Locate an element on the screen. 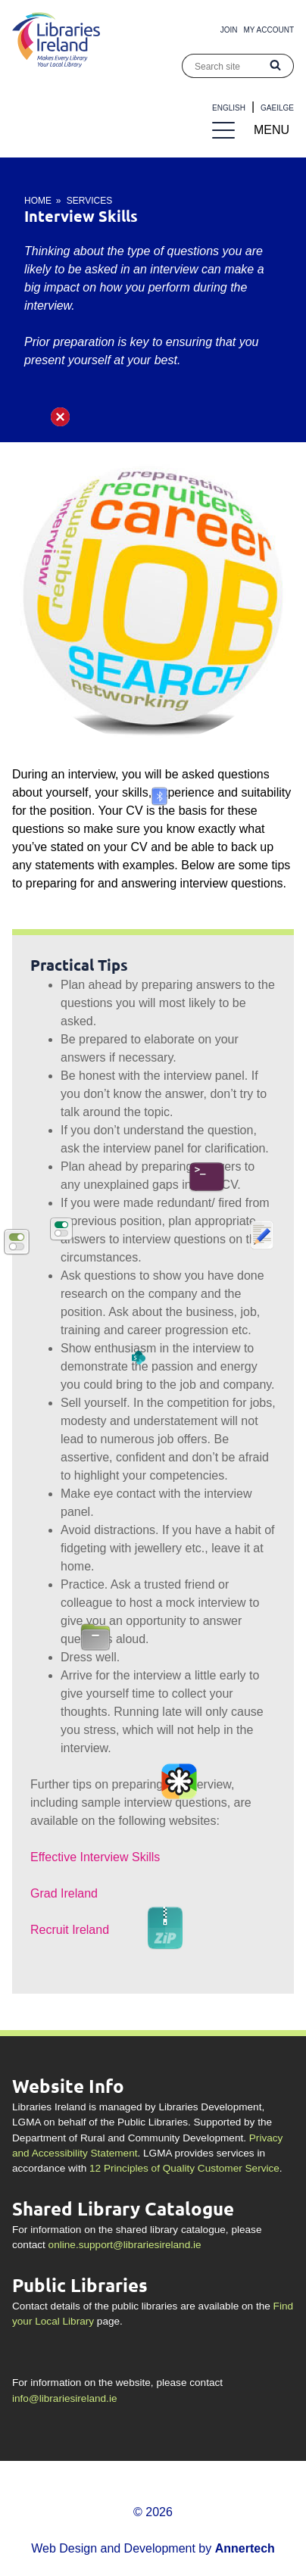 The height and width of the screenshot is (2576, 306). compressed zip file is located at coordinates (165, 1928).